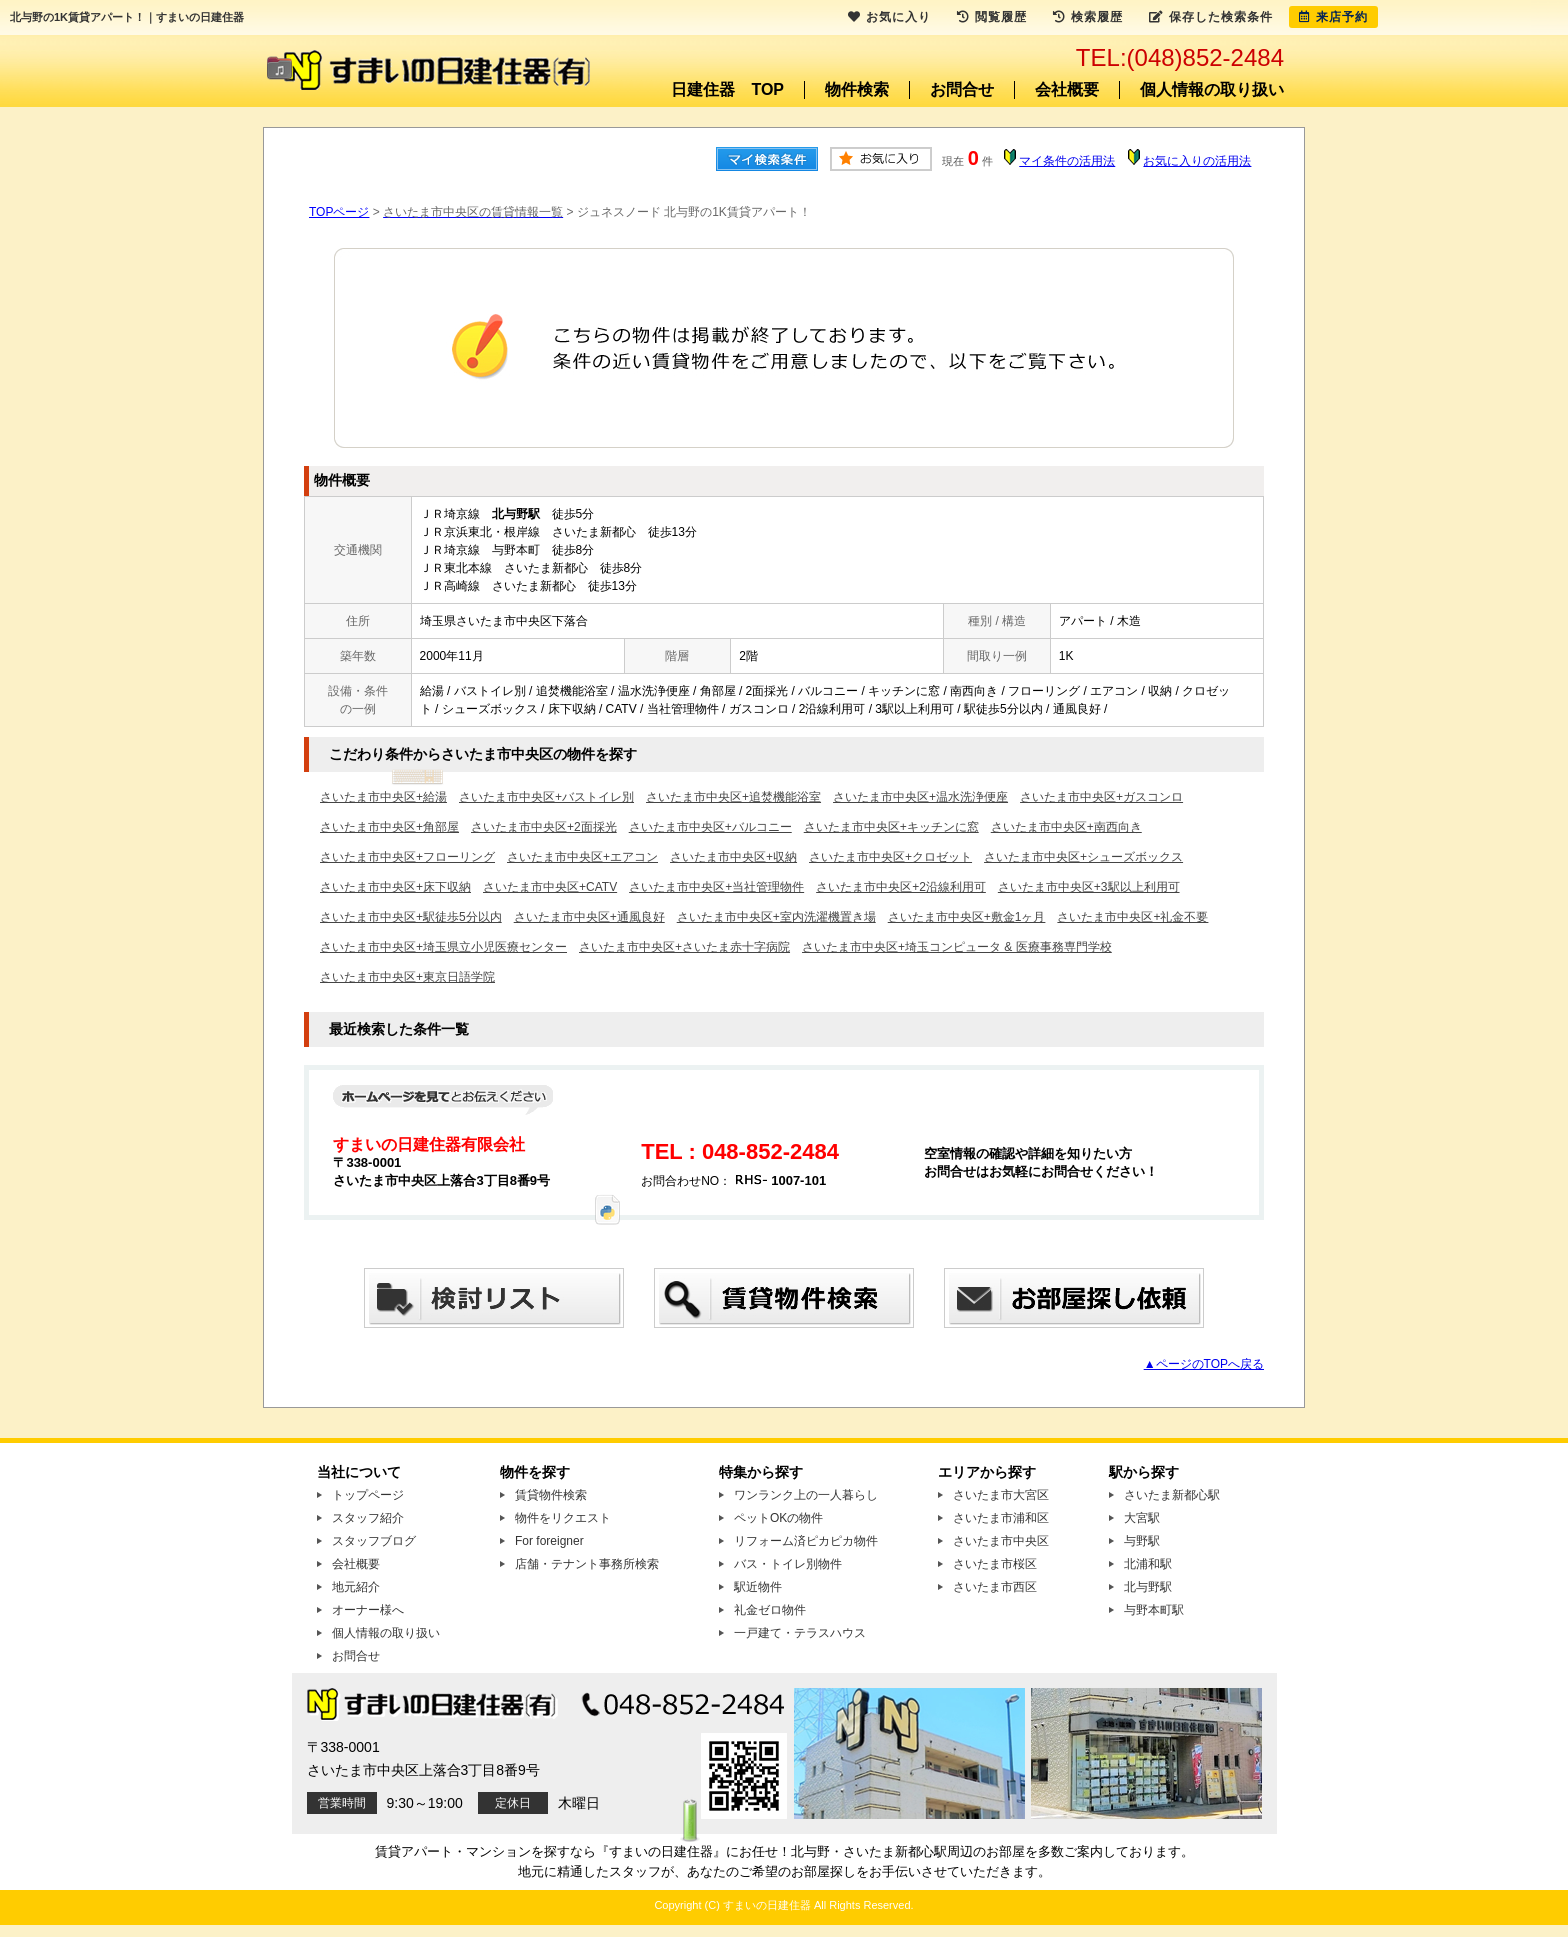 The height and width of the screenshot is (1937, 1568). What do you see at coordinates (417, 776) in the screenshot?
I see `connect a bluetooth keyboard` at bounding box center [417, 776].